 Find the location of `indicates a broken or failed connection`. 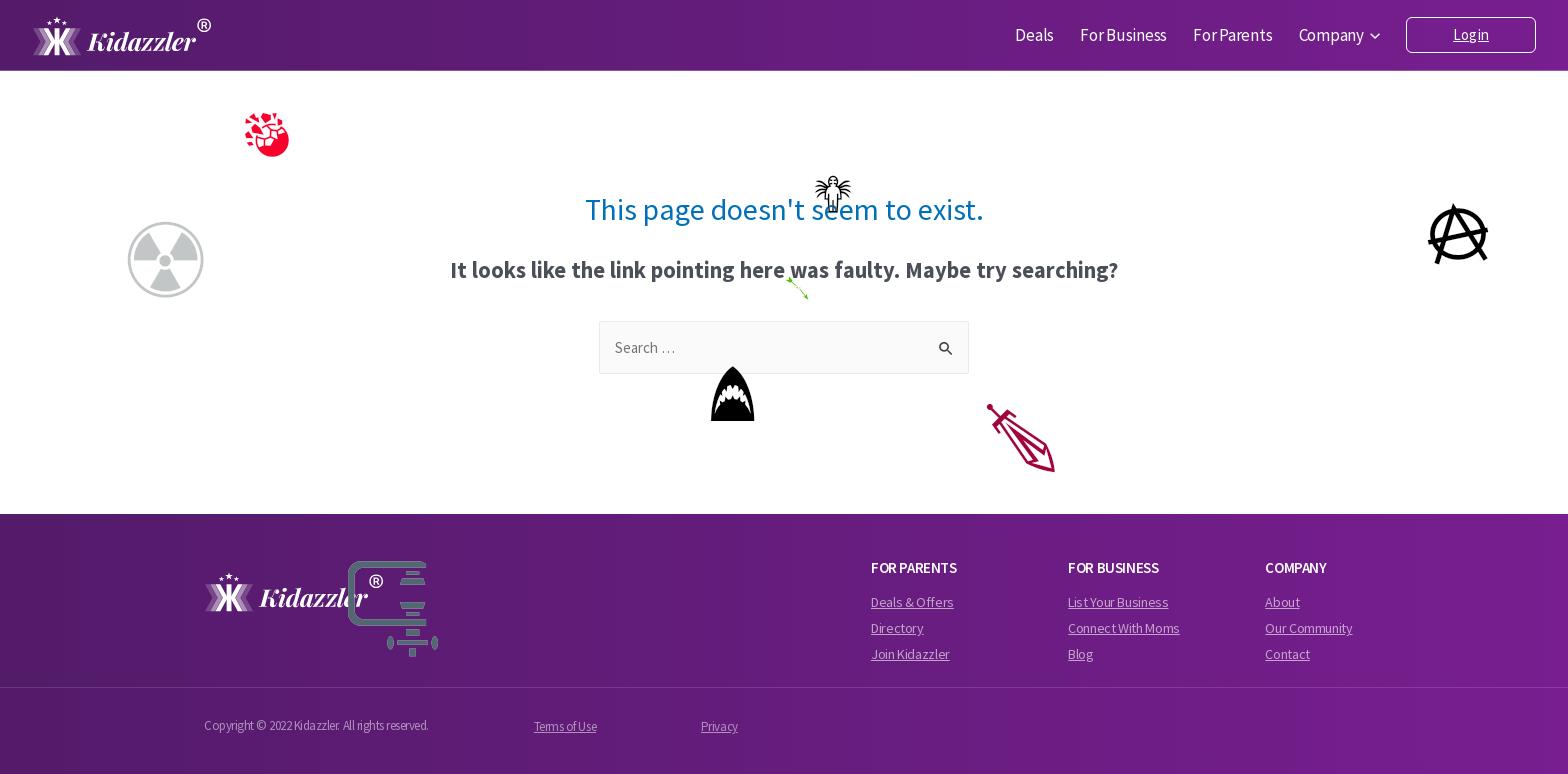

indicates a broken or failed connection is located at coordinates (797, 288).